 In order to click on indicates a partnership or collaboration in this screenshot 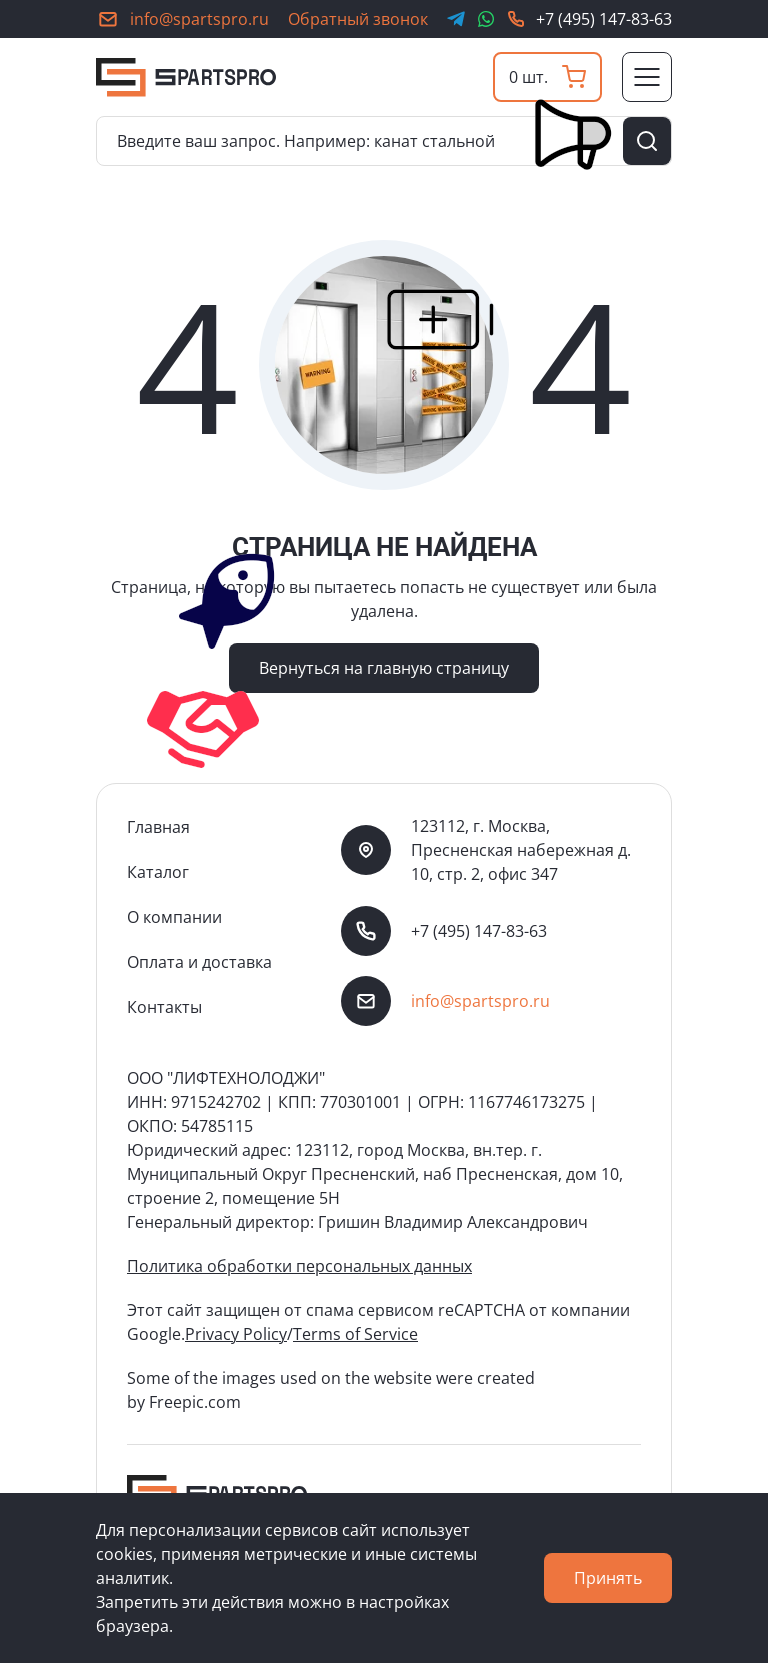, I will do `click(203, 726)`.